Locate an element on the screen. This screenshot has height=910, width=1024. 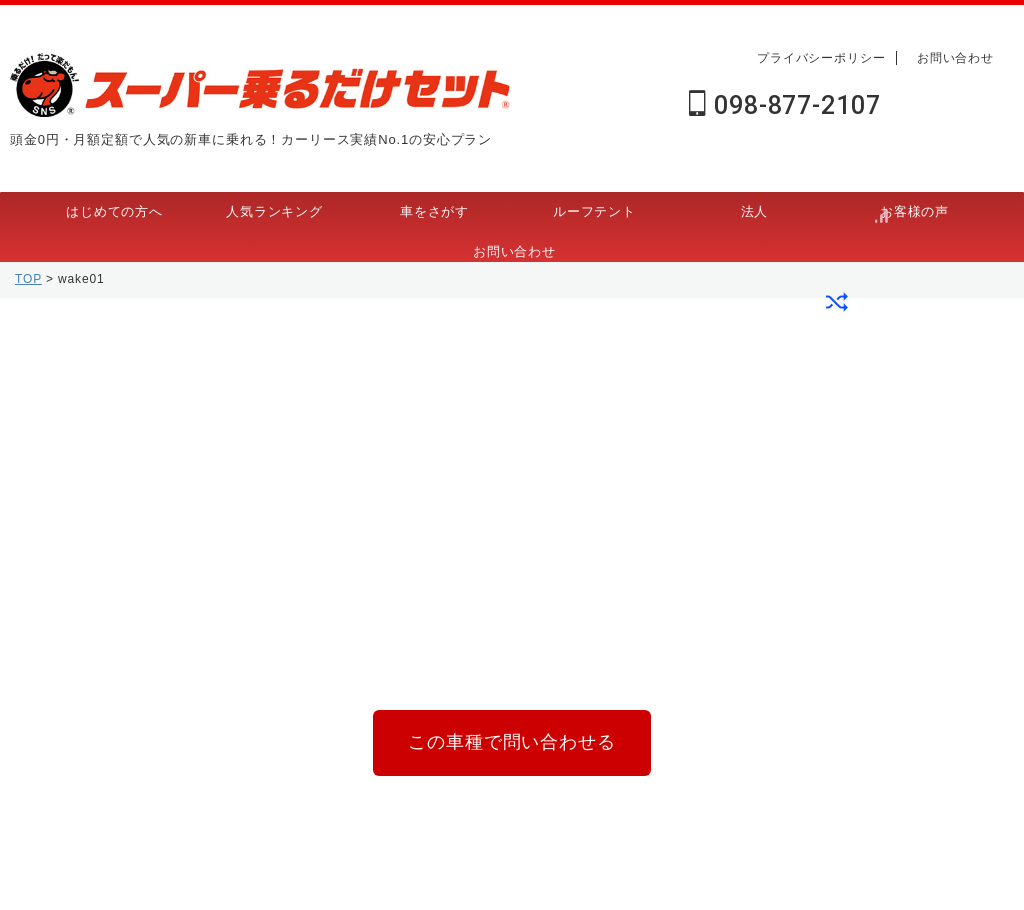
shuffle playlist or queue order is located at coordinates (837, 302).